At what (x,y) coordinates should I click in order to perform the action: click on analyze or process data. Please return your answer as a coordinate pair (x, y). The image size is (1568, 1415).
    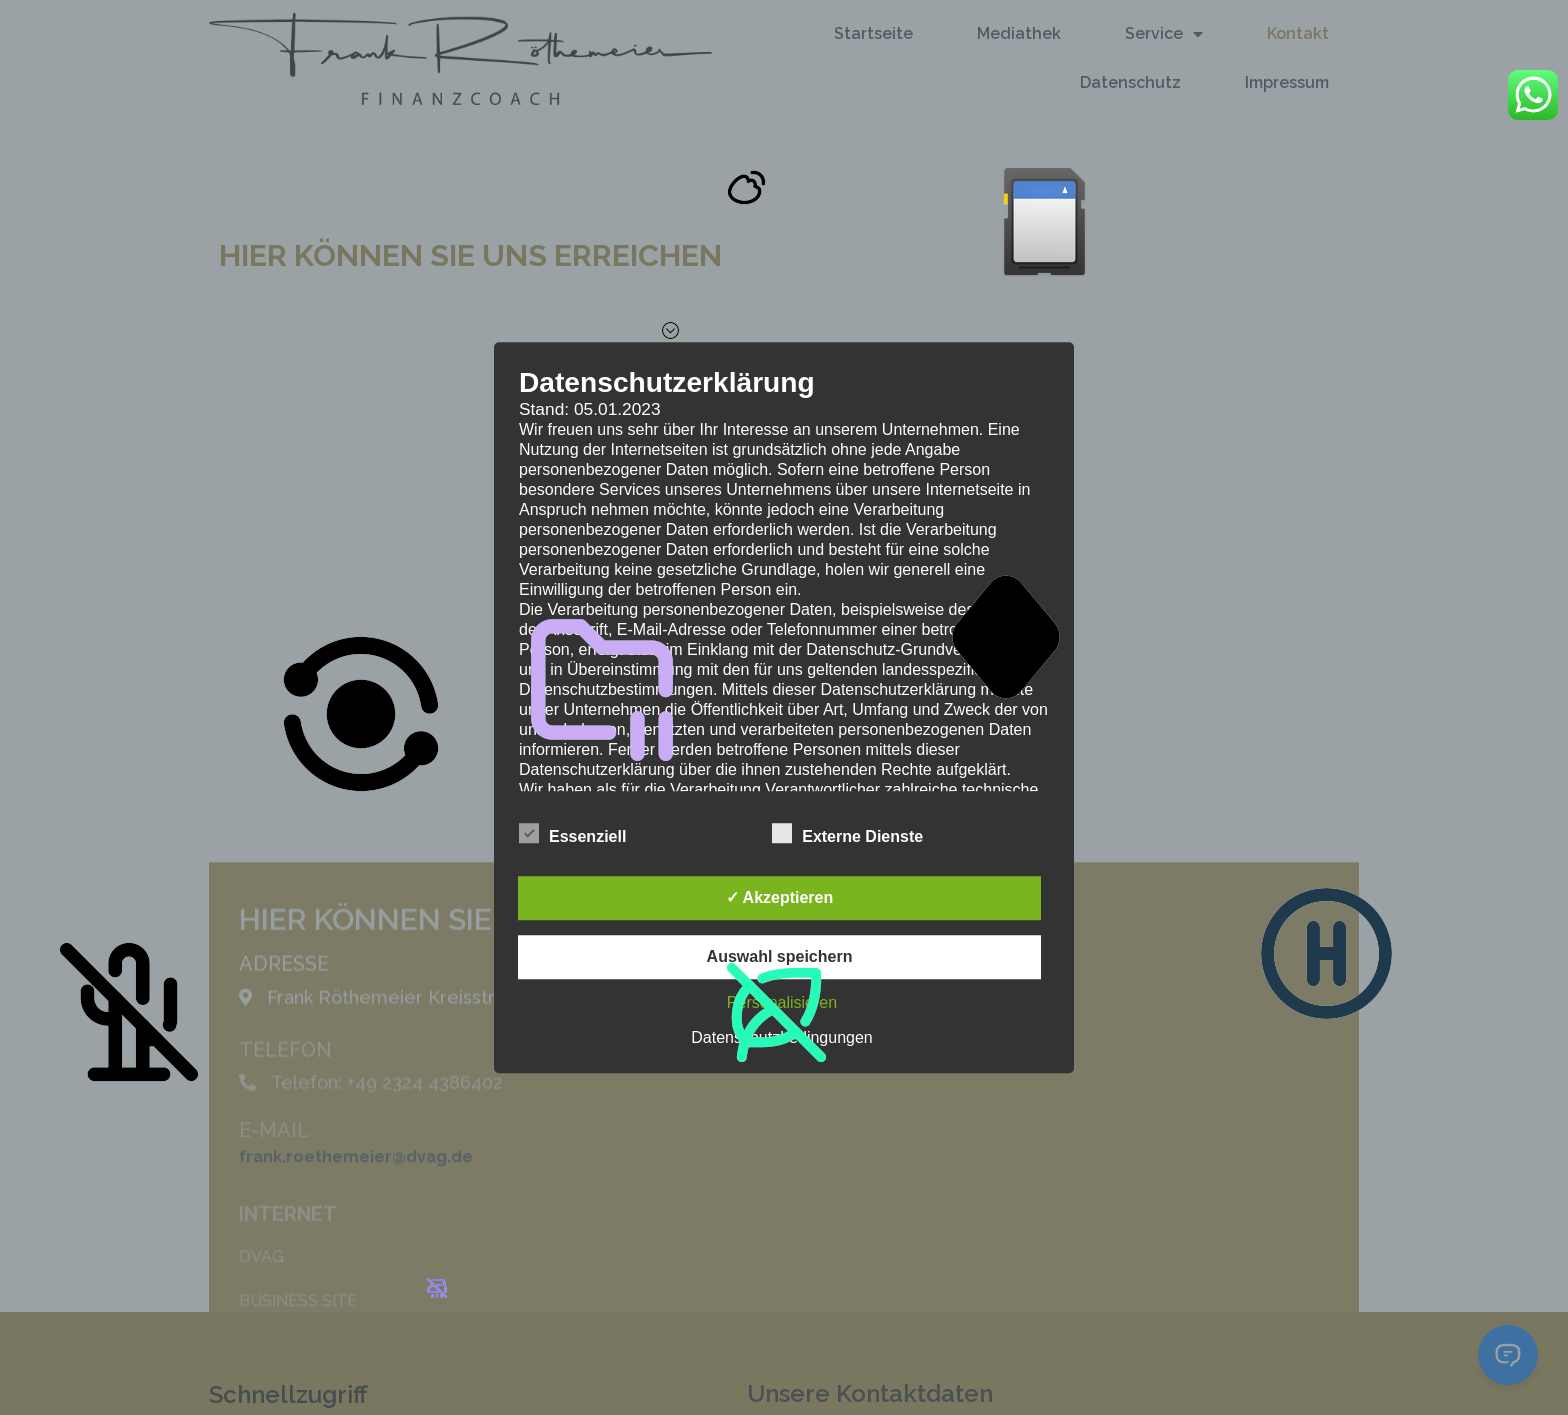
    Looking at the image, I should click on (361, 714).